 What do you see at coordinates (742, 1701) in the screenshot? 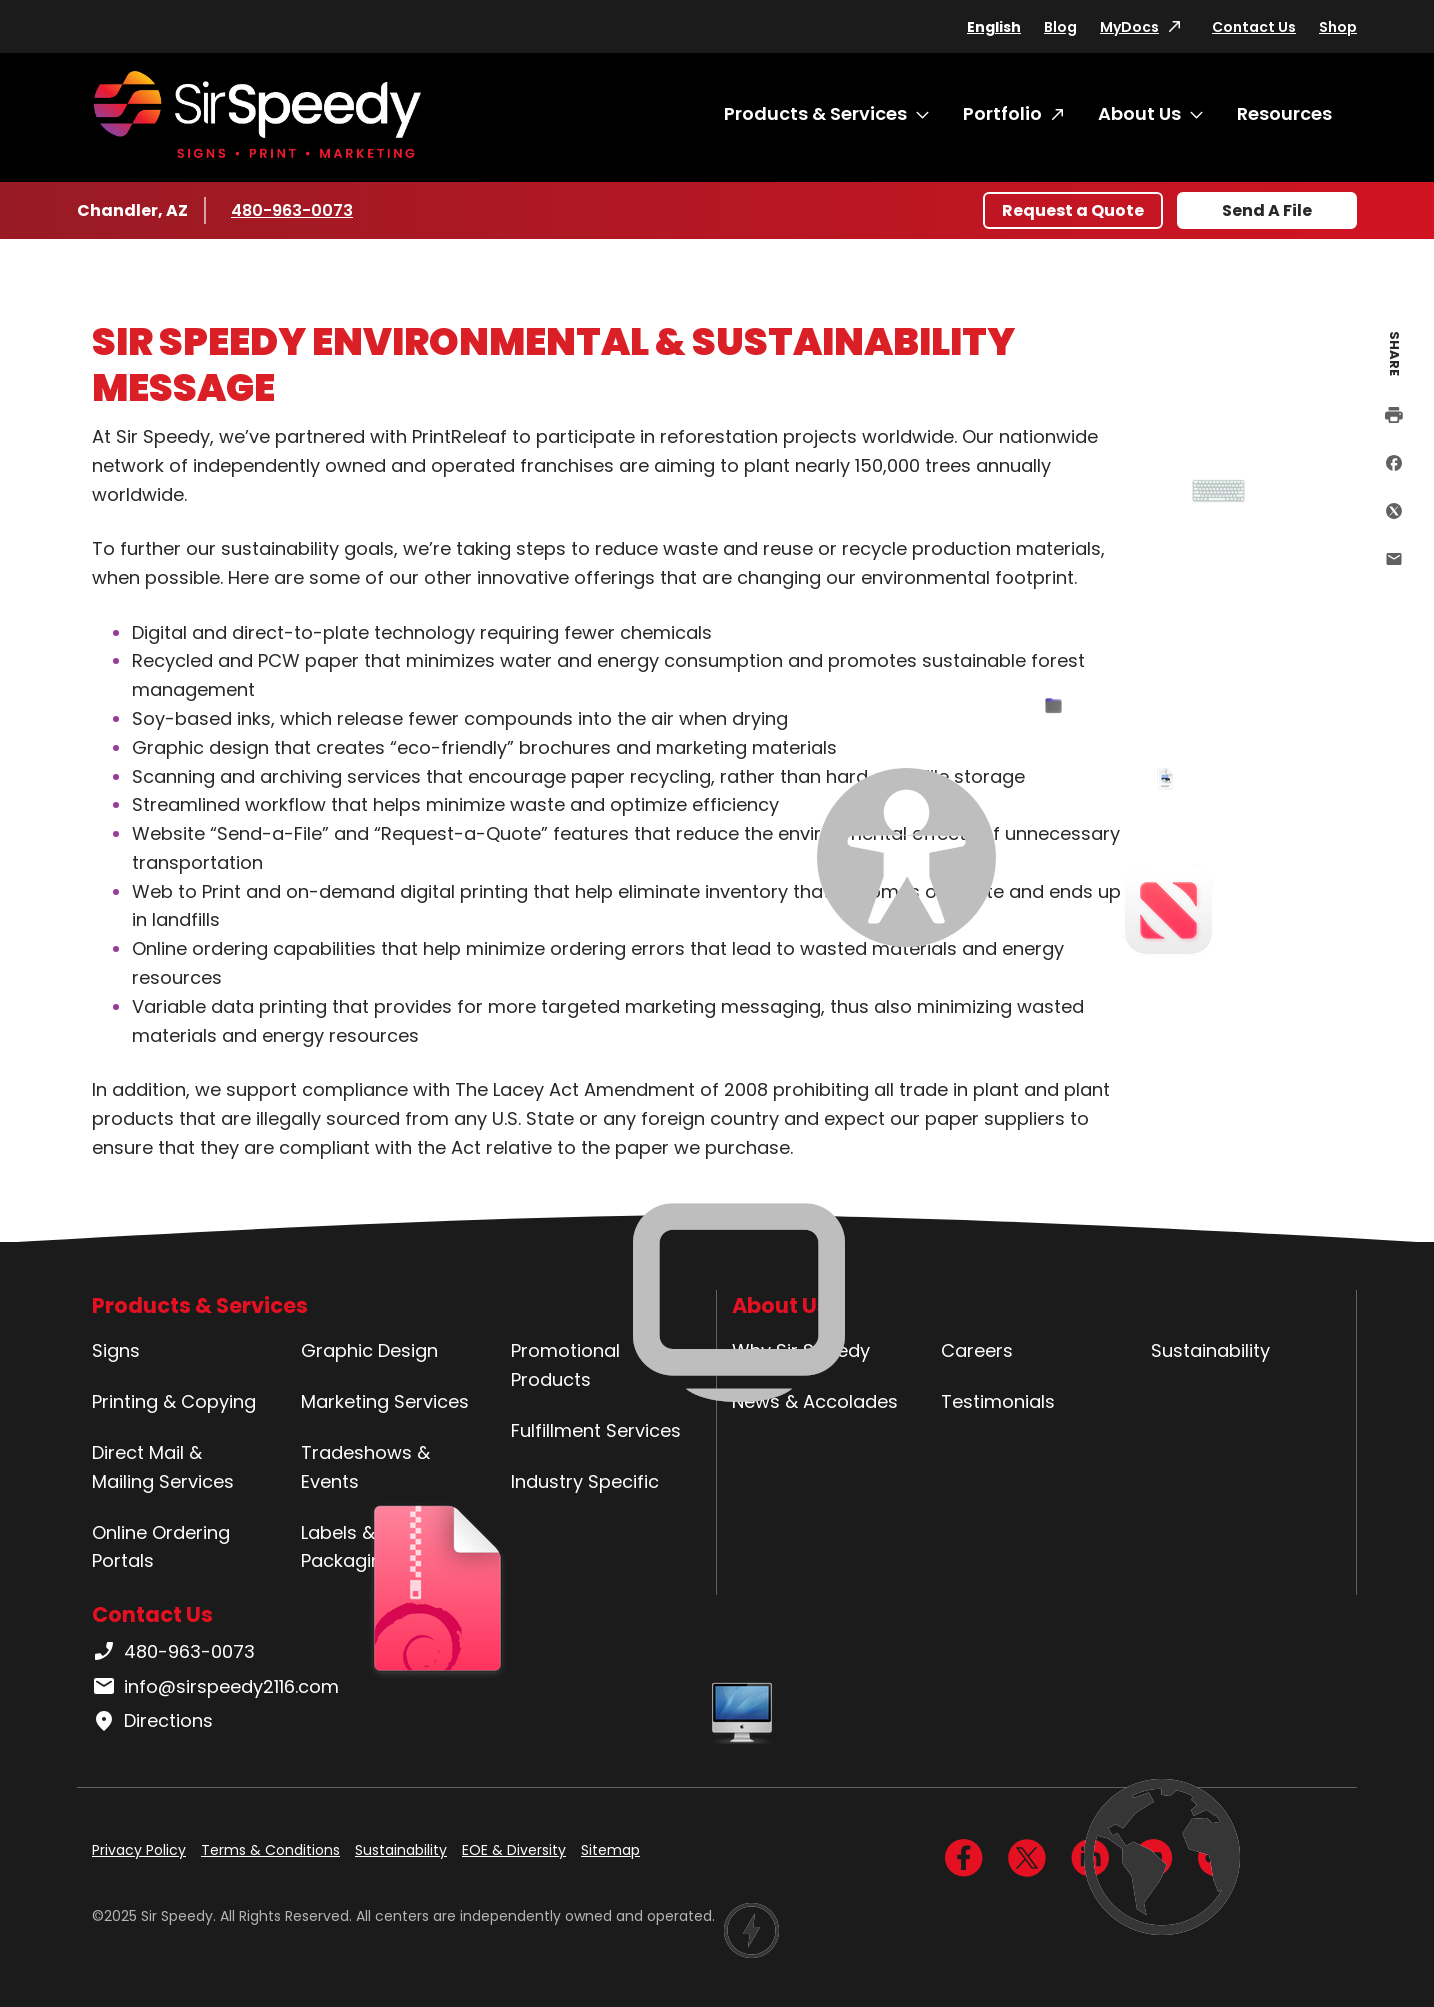
I see `represents an iMac desktop computer` at bounding box center [742, 1701].